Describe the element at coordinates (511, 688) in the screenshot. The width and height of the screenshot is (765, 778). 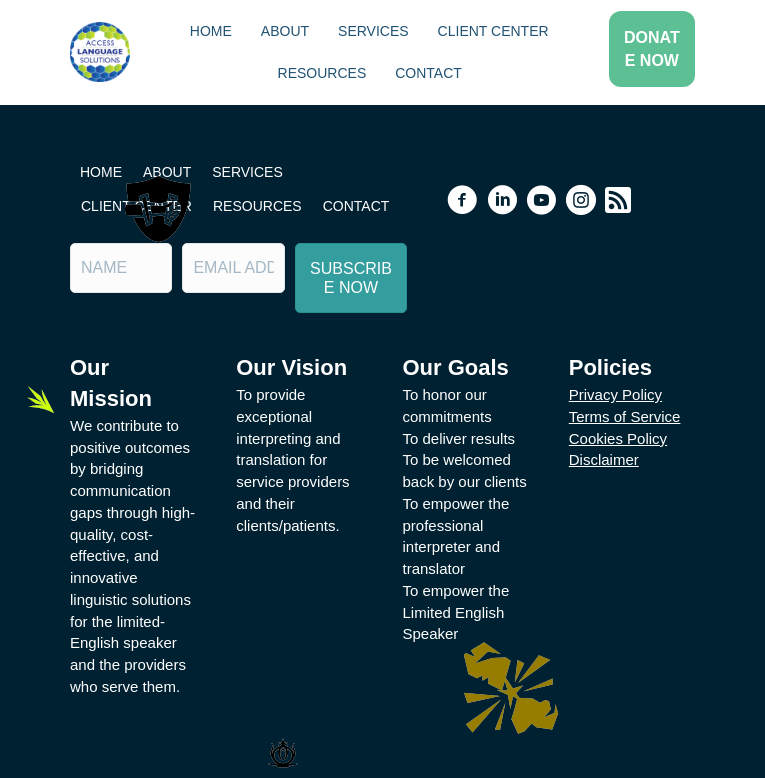
I see `indicates a spark or ignition action` at that location.